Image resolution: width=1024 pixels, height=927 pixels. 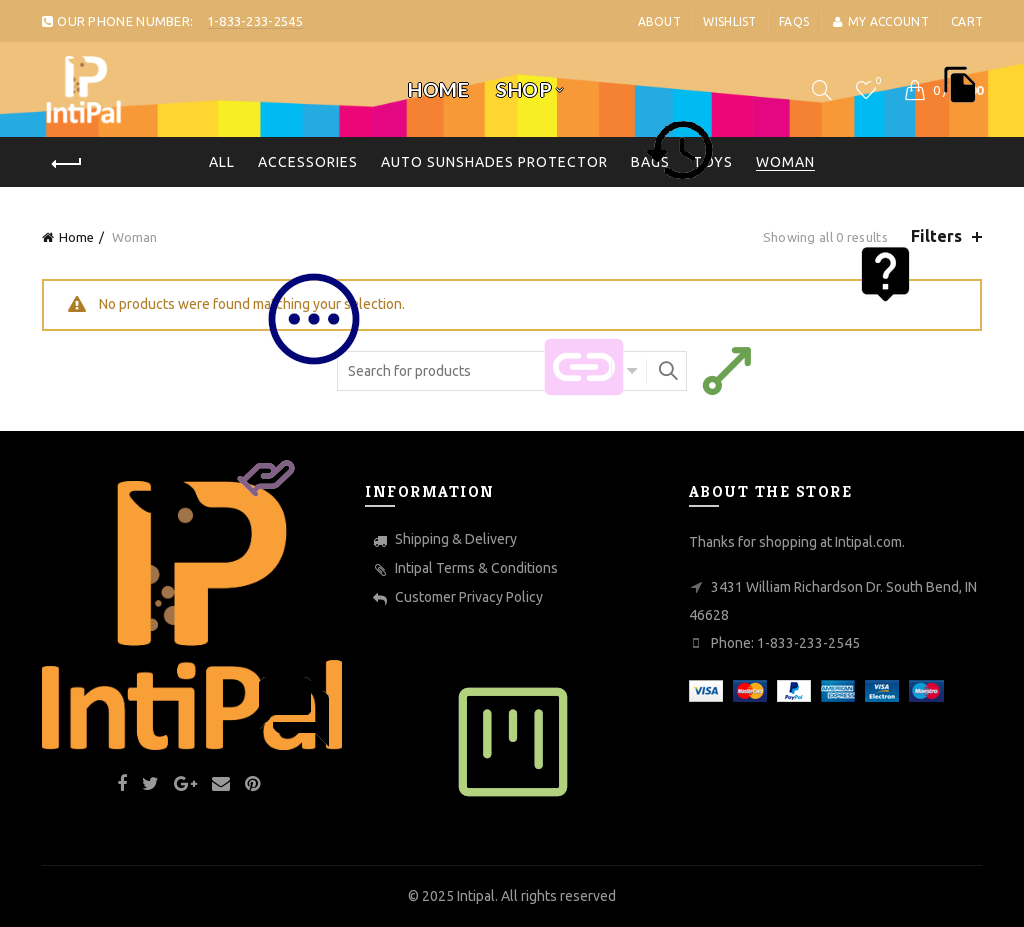 I want to click on access more options or actions, so click(x=314, y=319).